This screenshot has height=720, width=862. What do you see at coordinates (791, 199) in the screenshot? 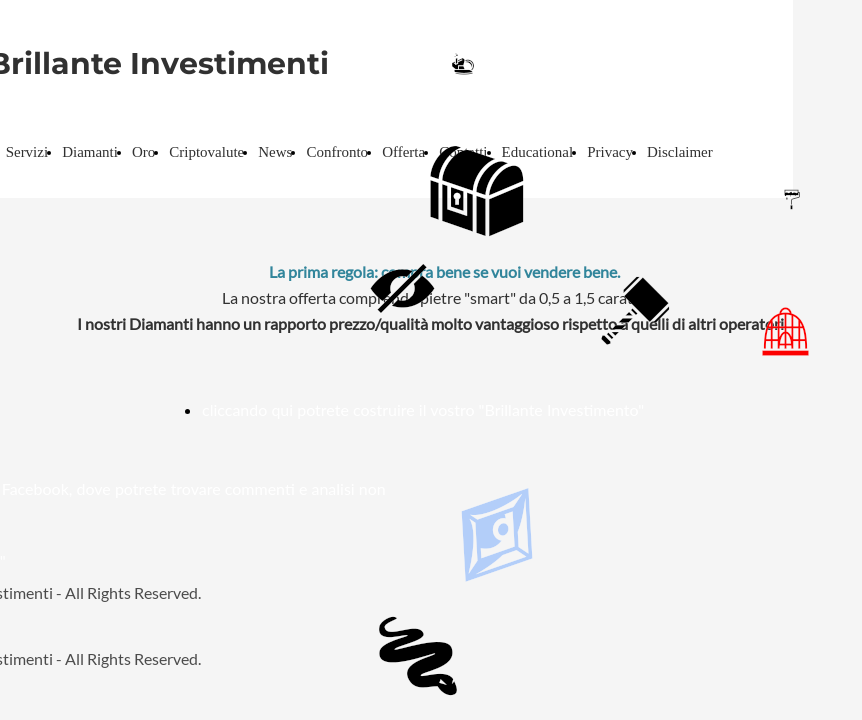
I see `customize theme or appearance settings` at bounding box center [791, 199].